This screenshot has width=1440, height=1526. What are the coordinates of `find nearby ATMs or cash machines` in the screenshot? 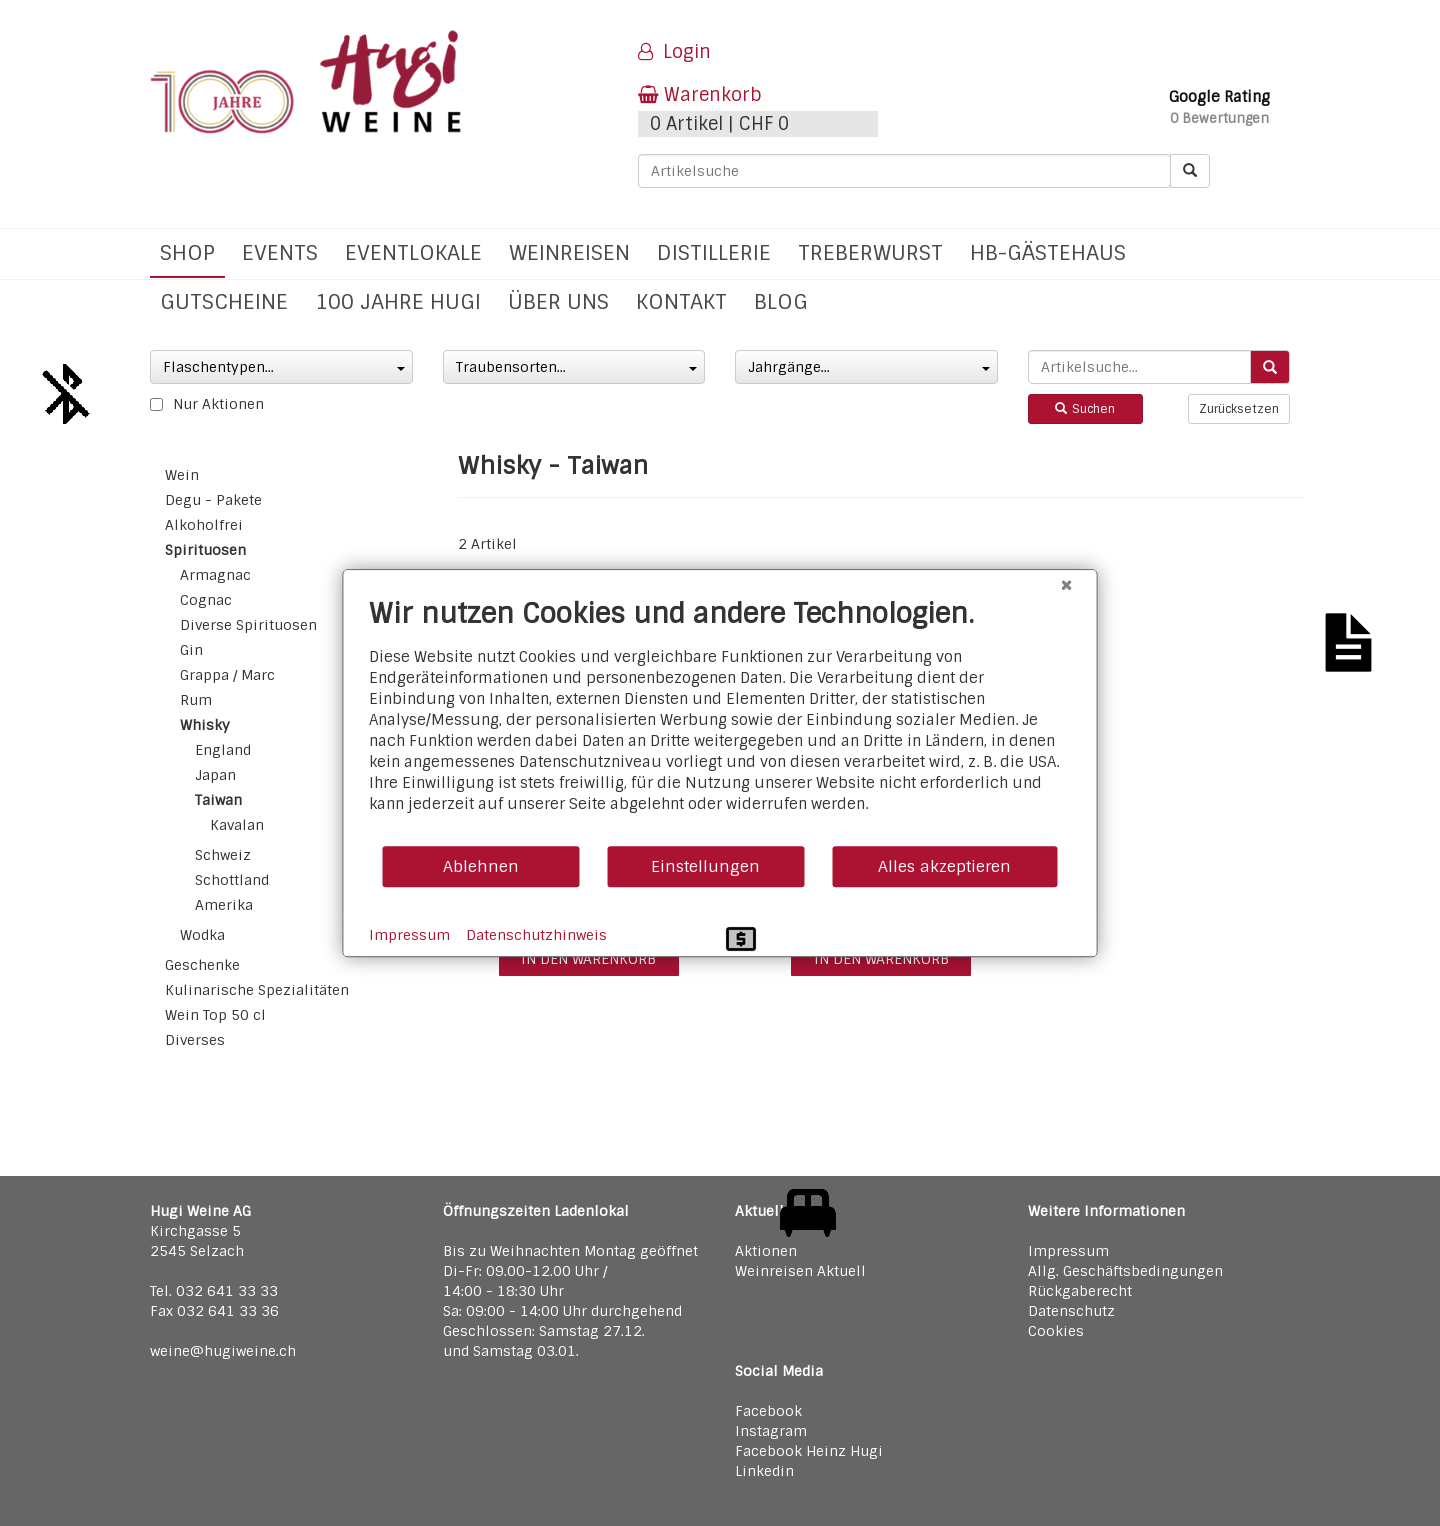 It's located at (741, 939).